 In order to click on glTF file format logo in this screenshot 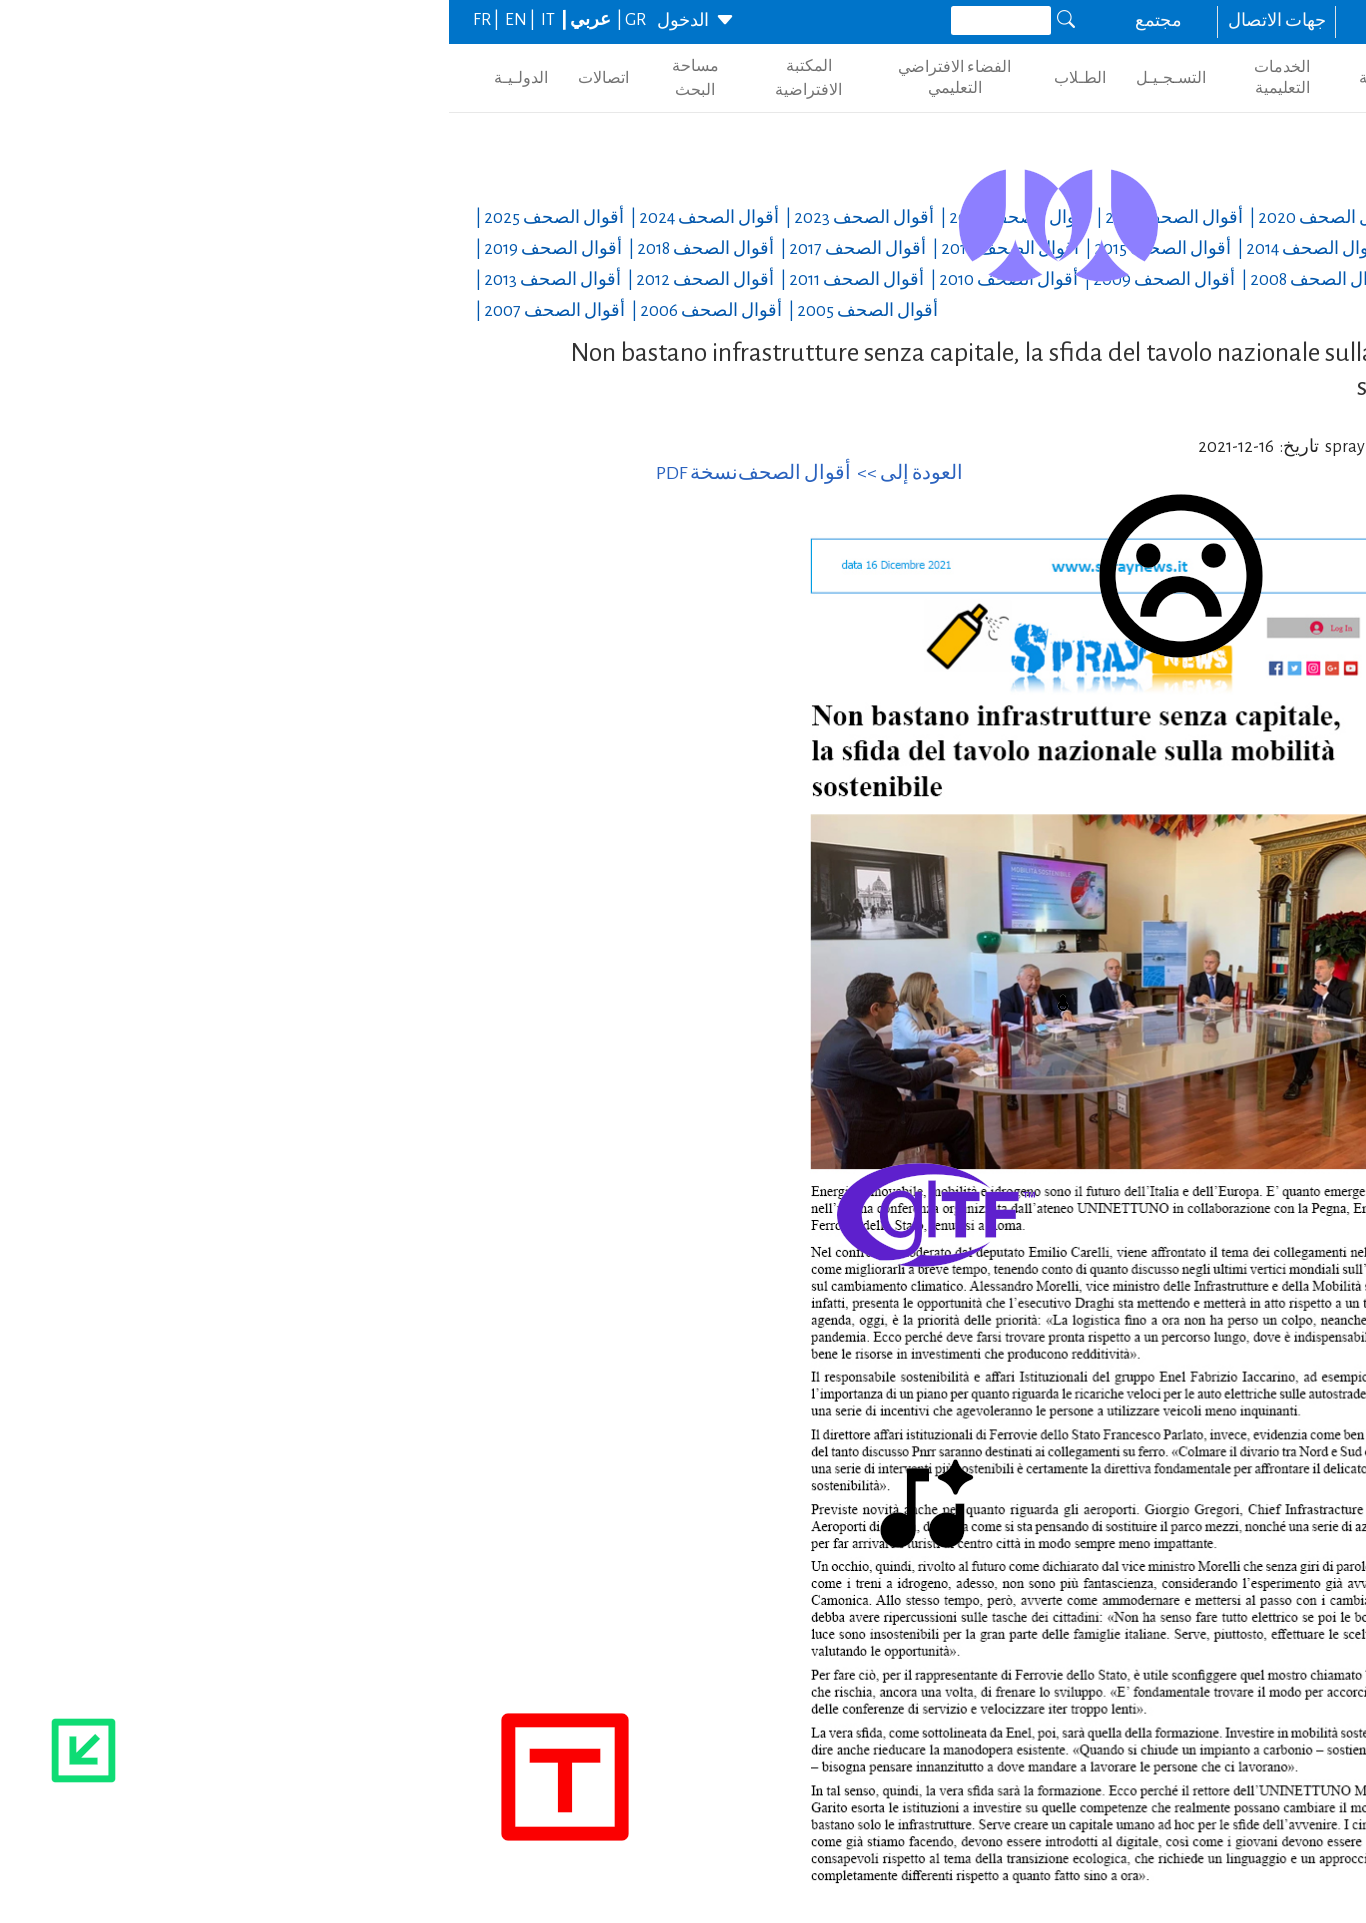, I will do `click(936, 1215)`.